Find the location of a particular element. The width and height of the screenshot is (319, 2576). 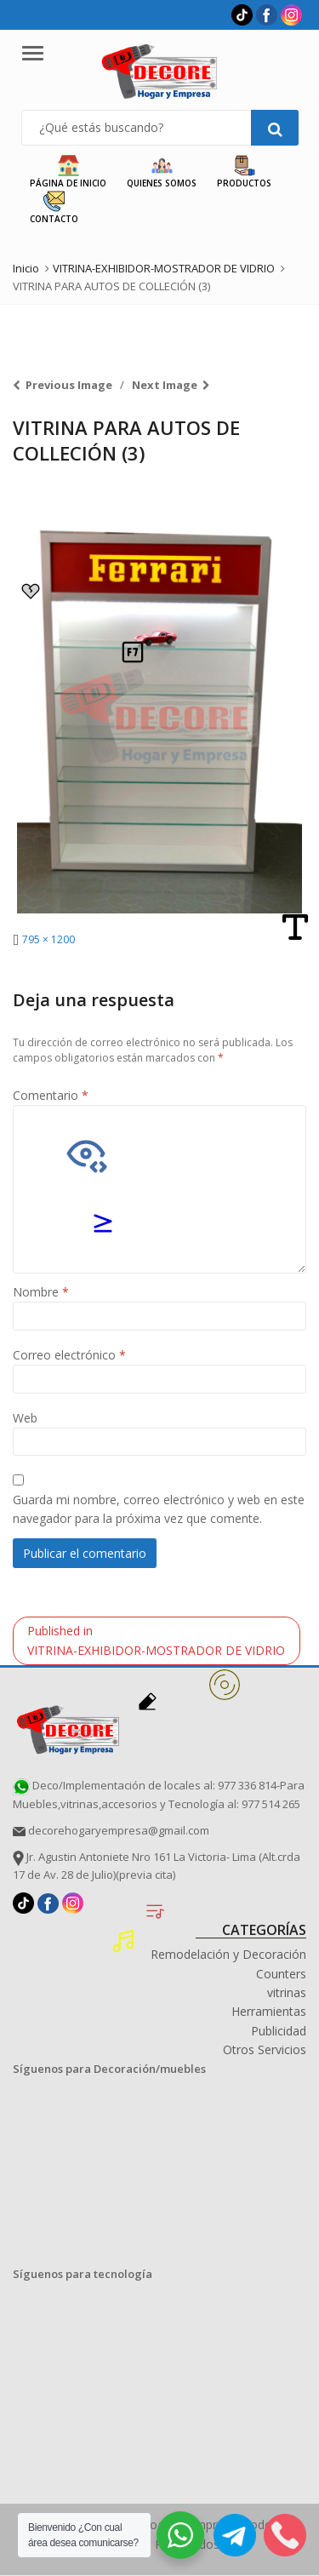

view source code or inspect element is located at coordinates (86, 1153).